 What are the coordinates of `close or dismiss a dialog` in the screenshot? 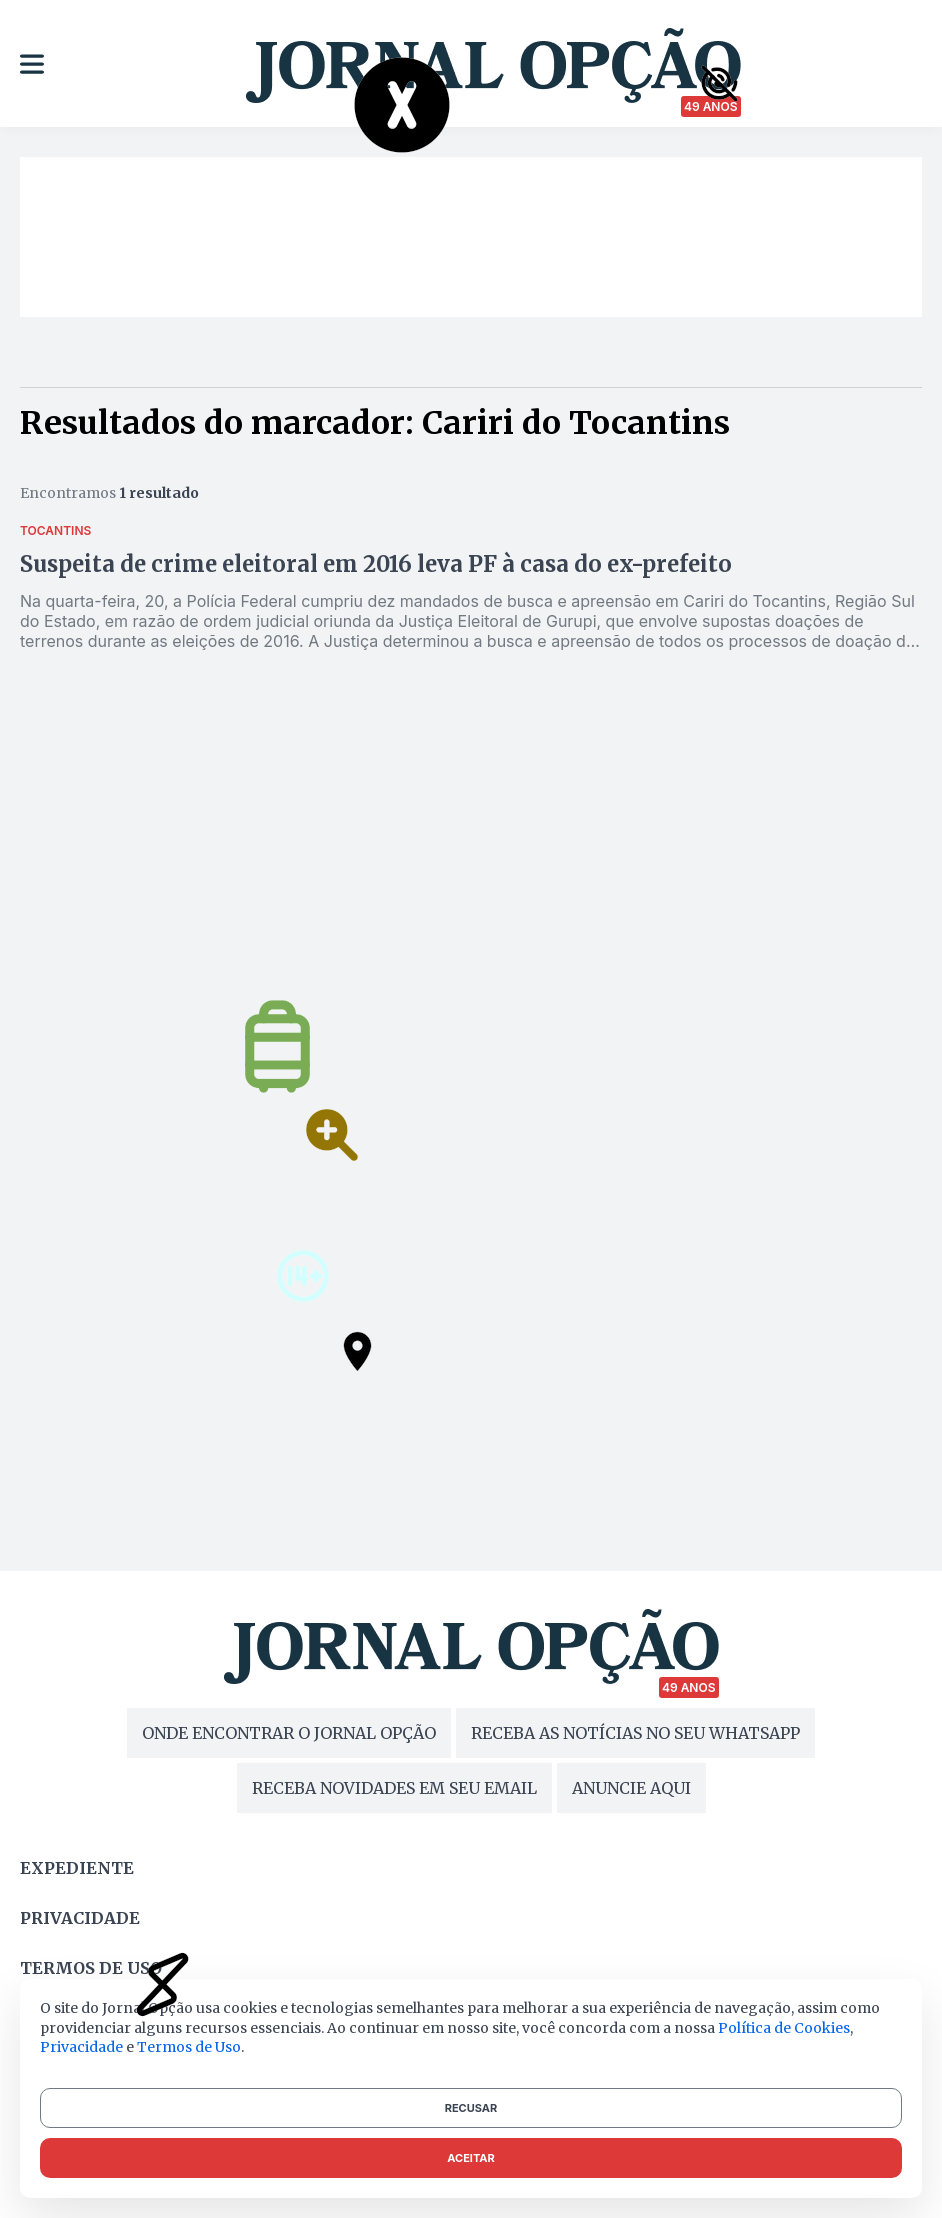 It's located at (402, 105).